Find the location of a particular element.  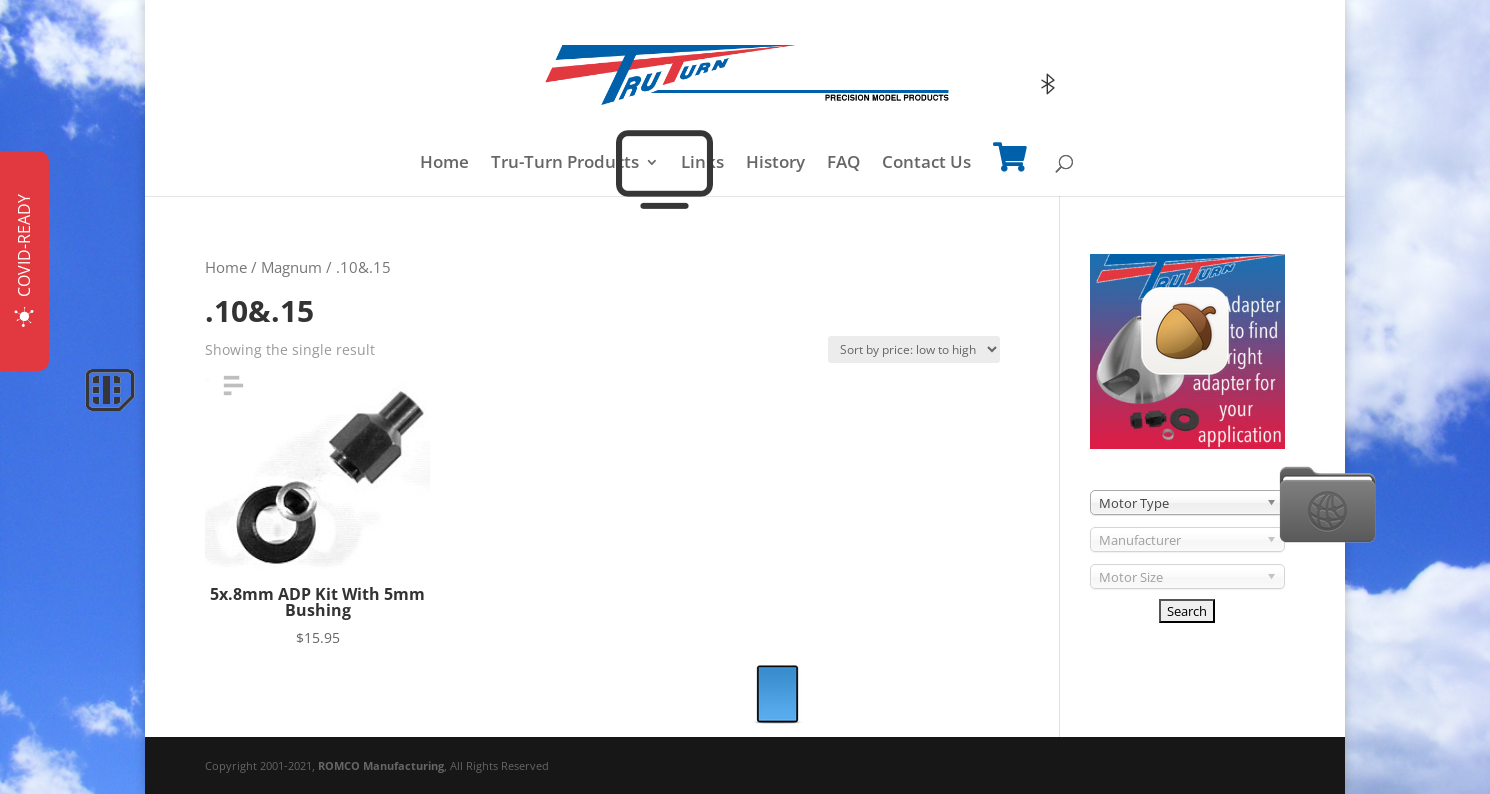

indicates sim card status or settings is located at coordinates (110, 390).